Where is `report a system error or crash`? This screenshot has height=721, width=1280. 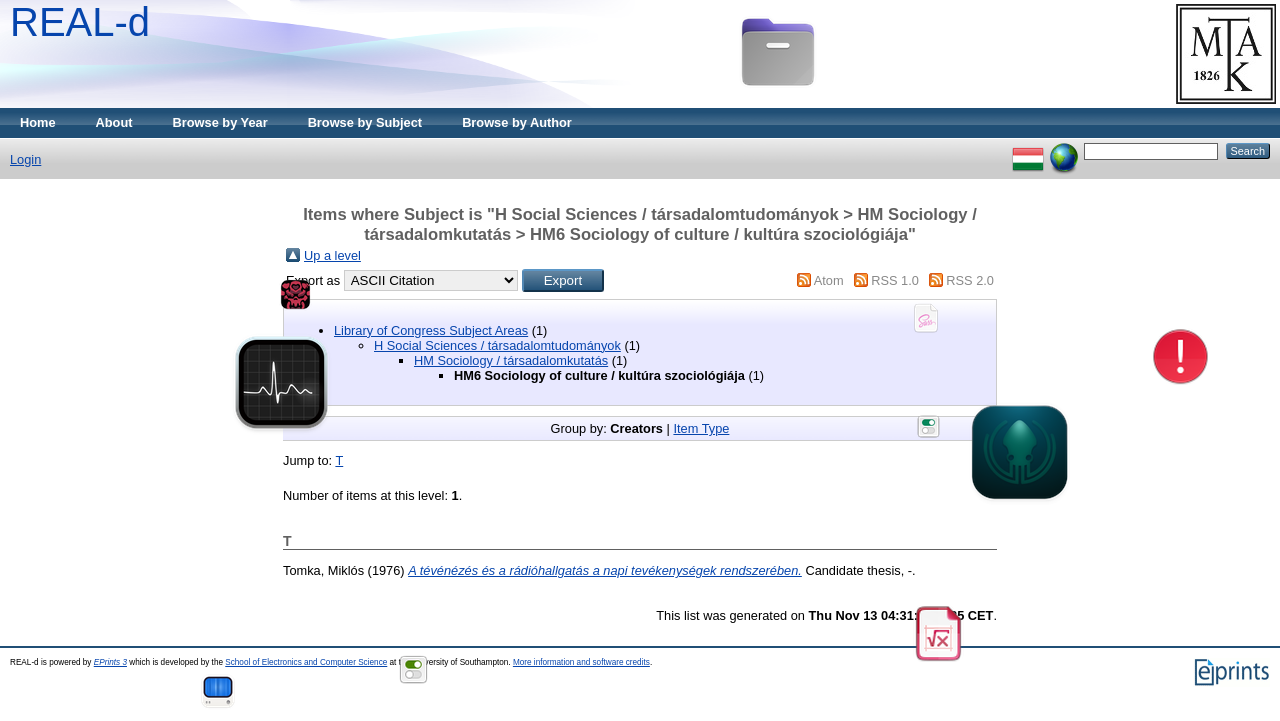 report a system error or crash is located at coordinates (1180, 356).